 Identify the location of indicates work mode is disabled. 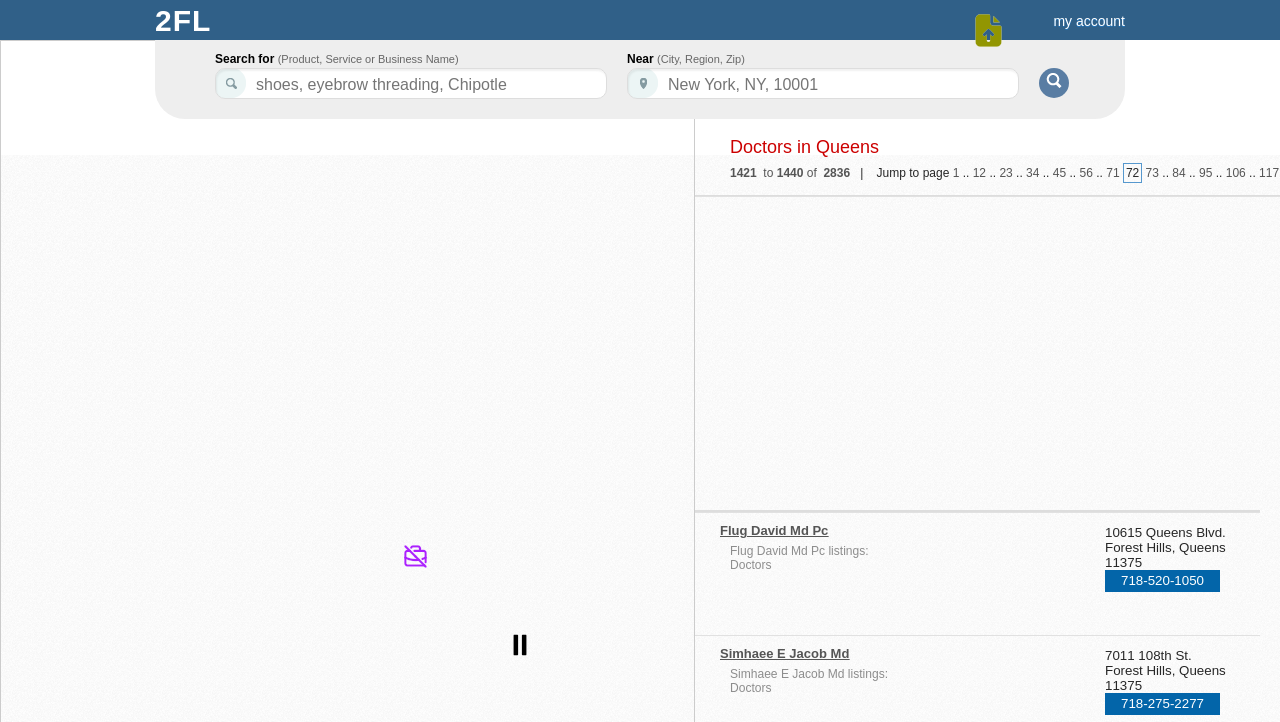
(415, 556).